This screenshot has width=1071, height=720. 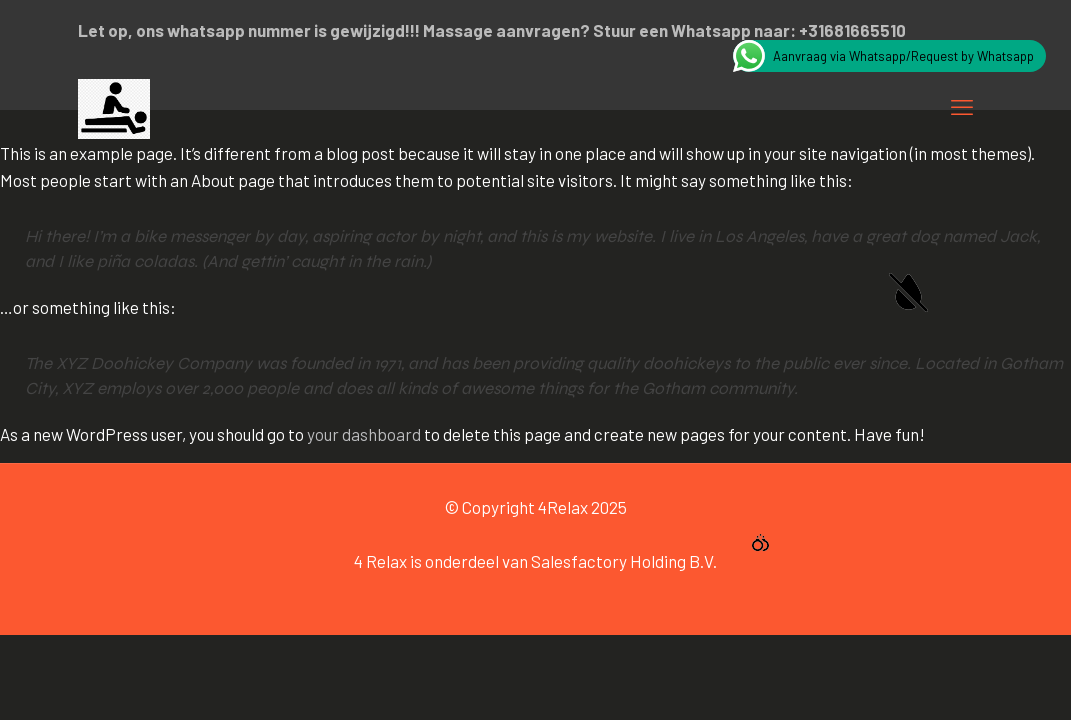 I want to click on indicates criminal or arrest-related content, so click(x=760, y=543).